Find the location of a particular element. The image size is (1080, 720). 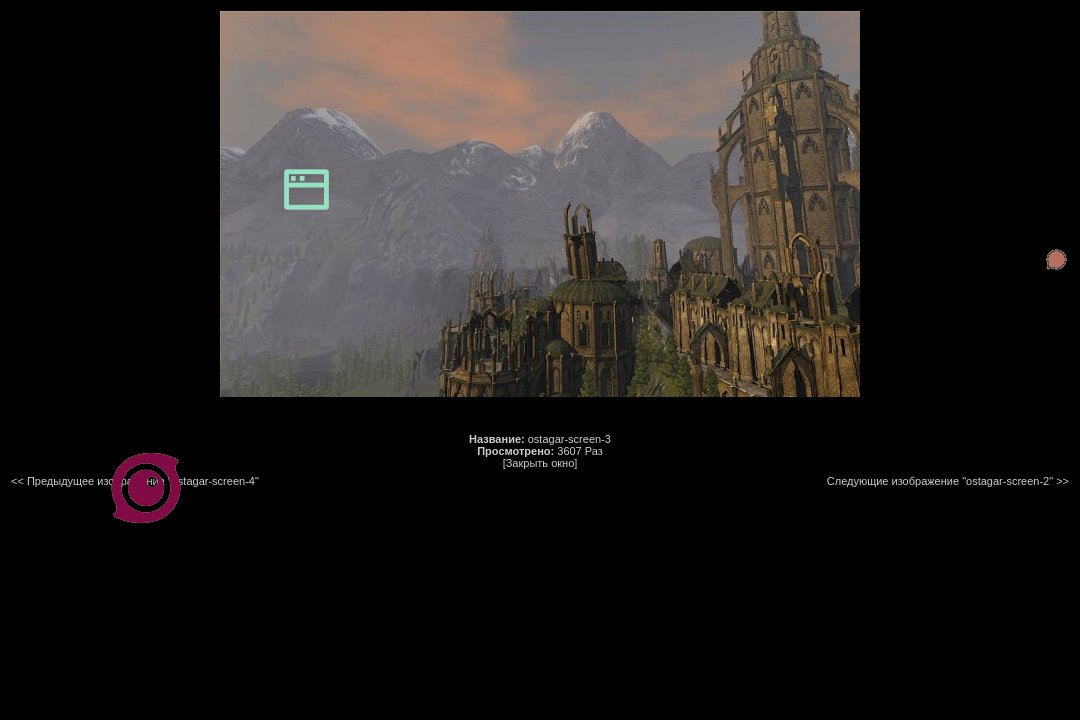

open signal messenger app is located at coordinates (1056, 259).